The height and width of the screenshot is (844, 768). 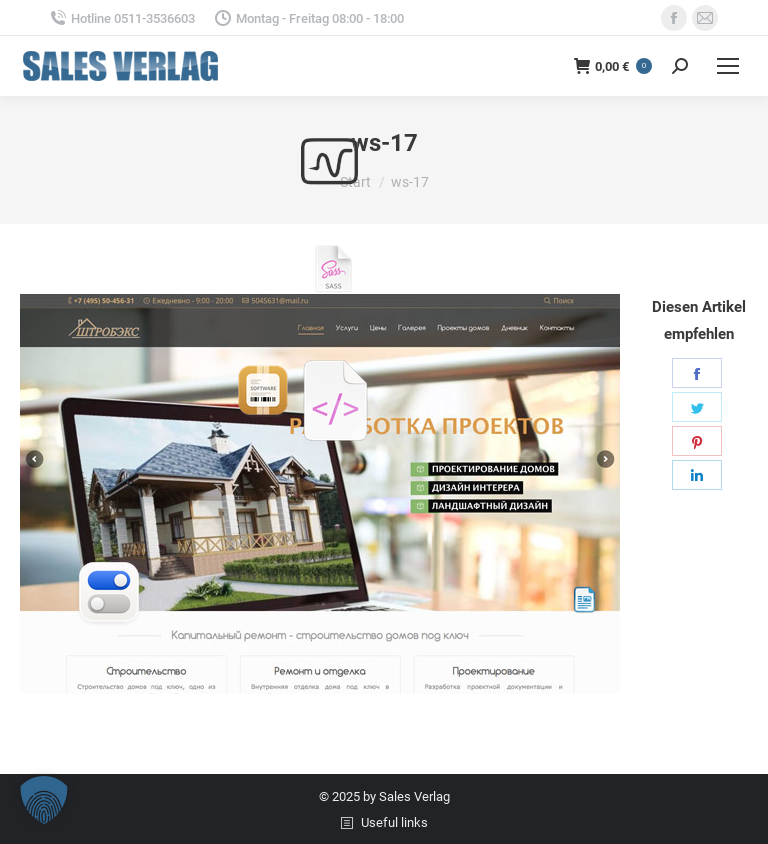 I want to click on view battery usage statistics, so click(x=329, y=159).